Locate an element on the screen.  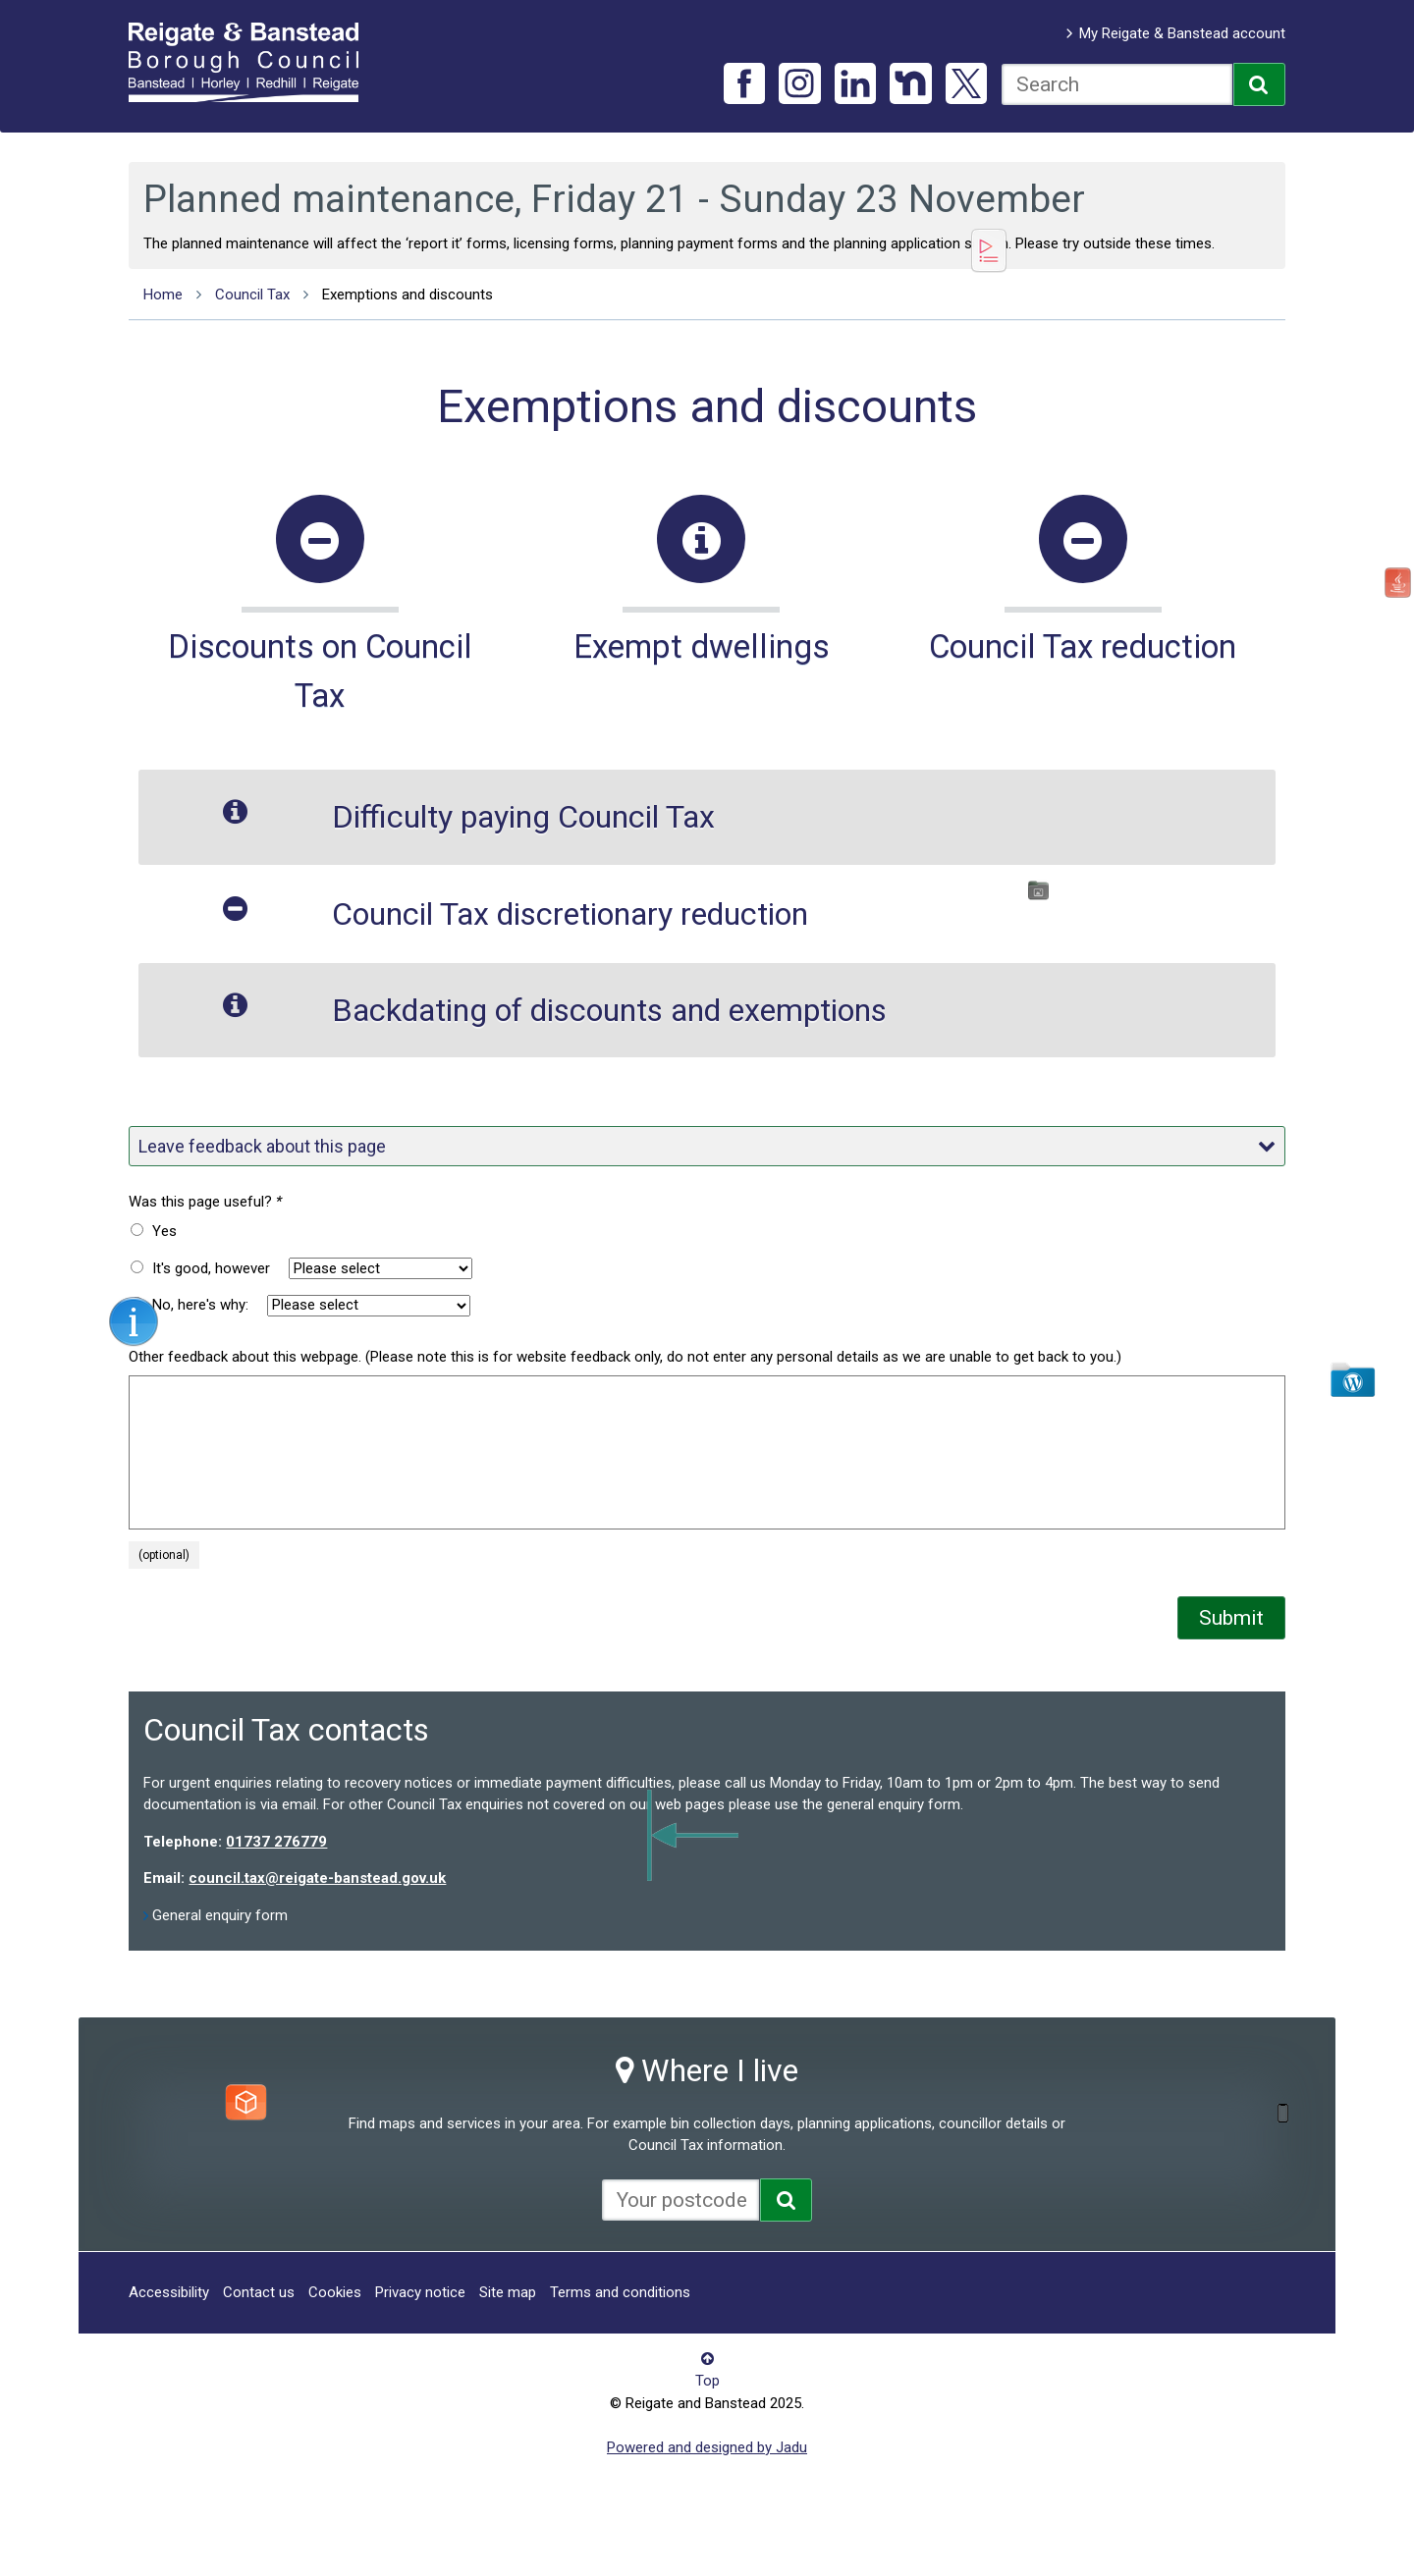
iPhone with Face ID in device sidebar is located at coordinates (1282, 2113).